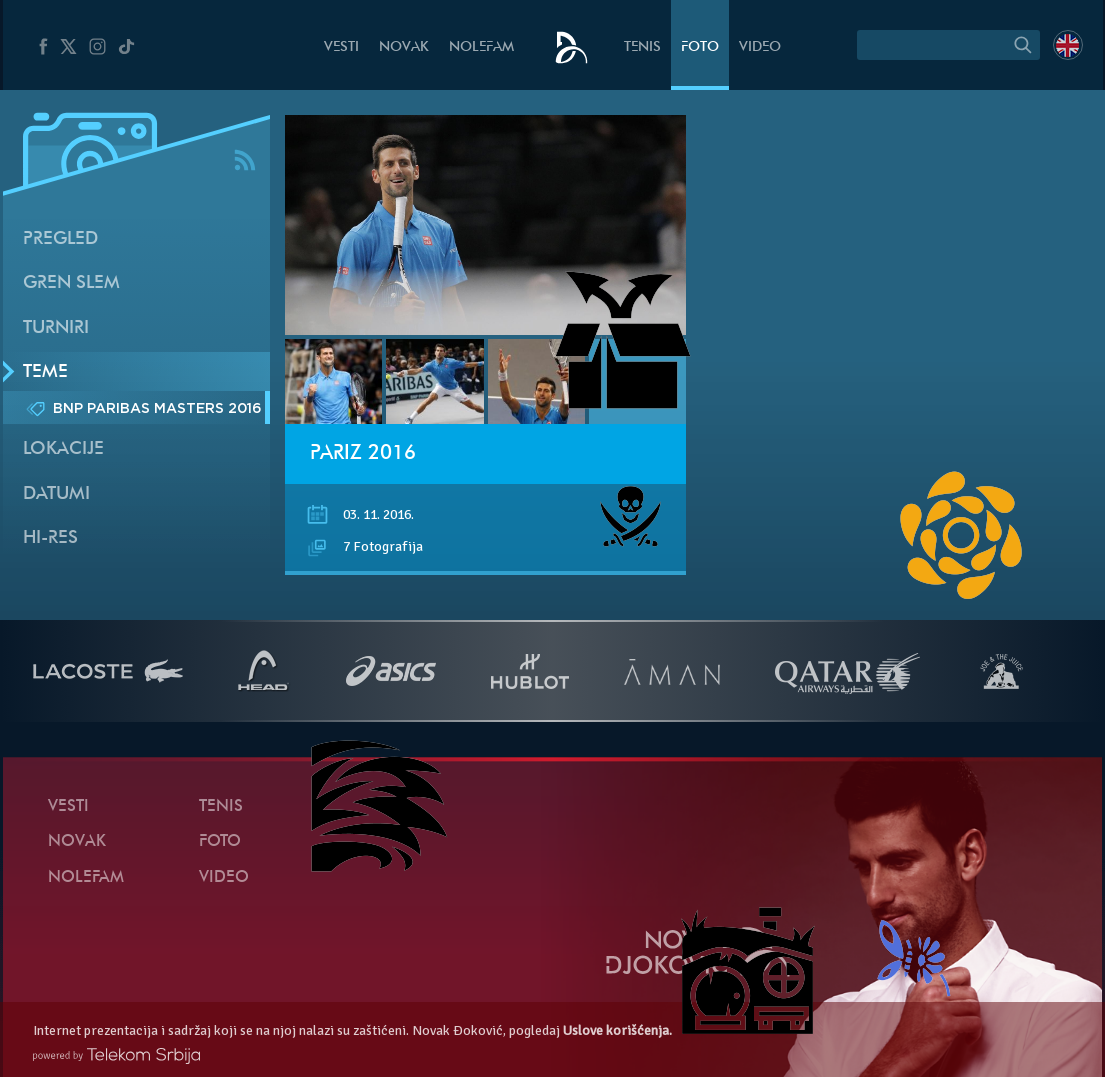 The width and height of the screenshot is (1105, 1077). I want to click on indicates an oil or petroleum resource in a game, so click(961, 535).